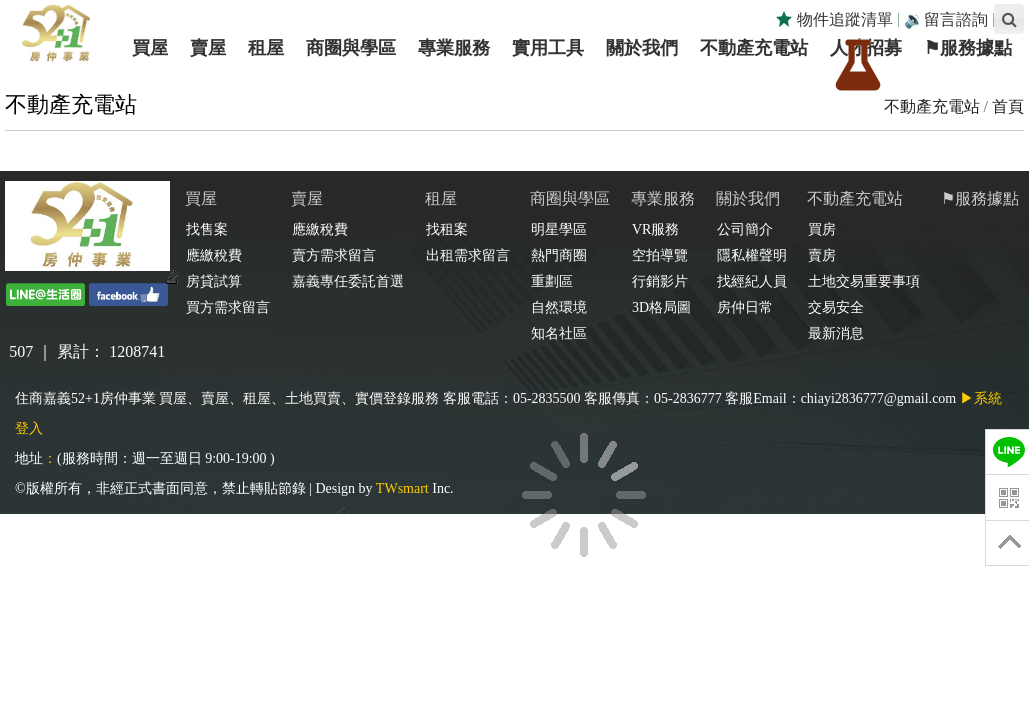  What do you see at coordinates (172, 277) in the screenshot?
I see `visit stack overflow website` at bounding box center [172, 277].